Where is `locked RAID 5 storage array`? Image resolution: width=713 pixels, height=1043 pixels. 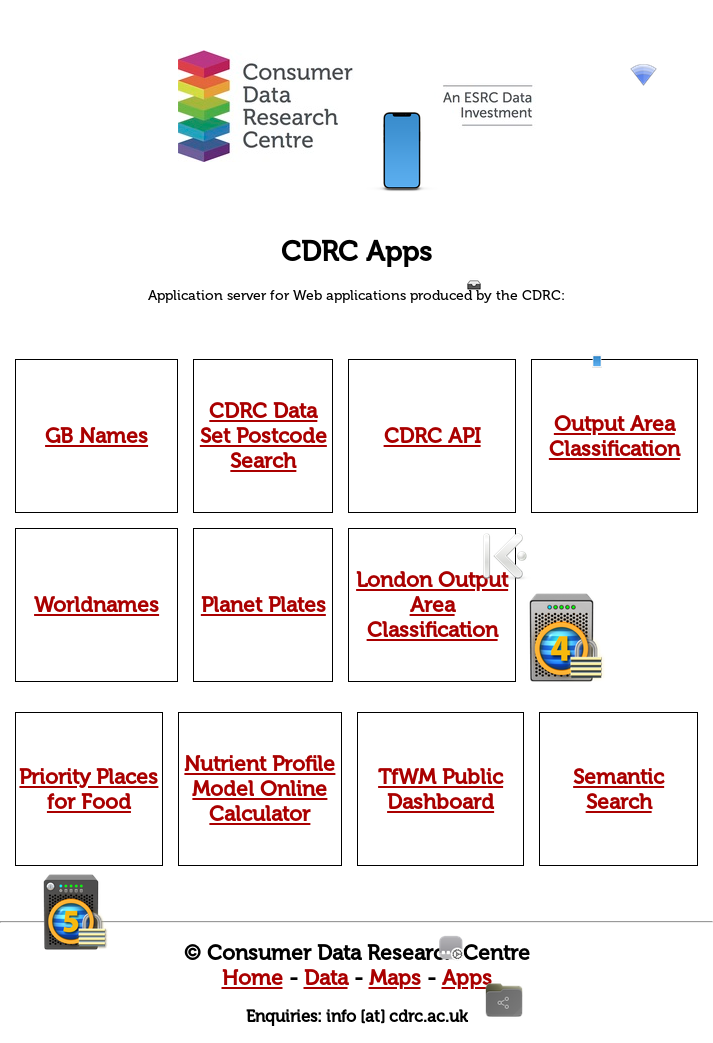
locked RAID 5 storage array is located at coordinates (71, 912).